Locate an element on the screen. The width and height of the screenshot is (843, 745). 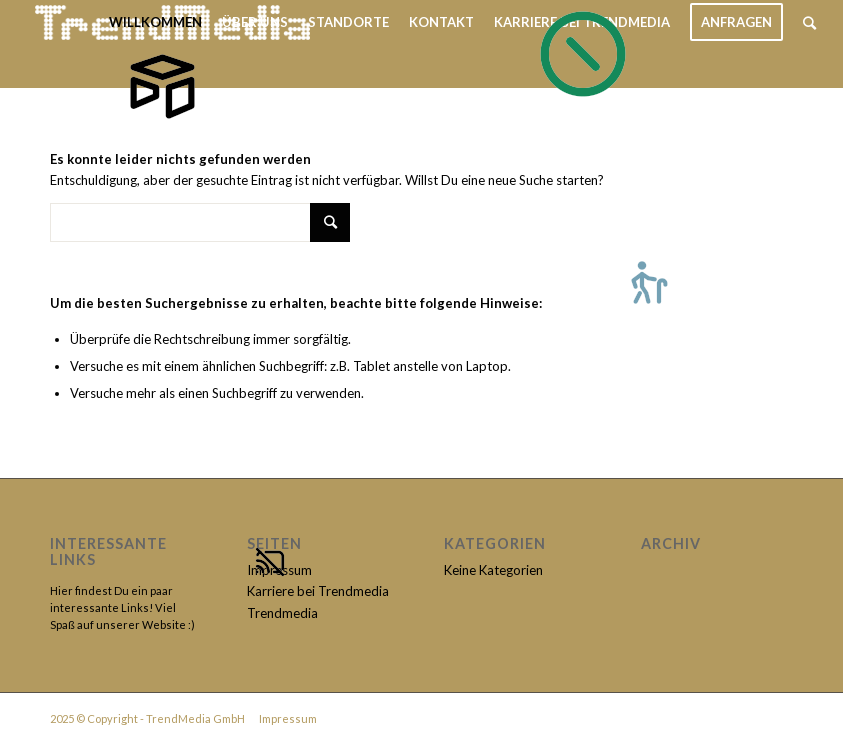
indicates a forbidden or prohibited action is located at coordinates (583, 54).